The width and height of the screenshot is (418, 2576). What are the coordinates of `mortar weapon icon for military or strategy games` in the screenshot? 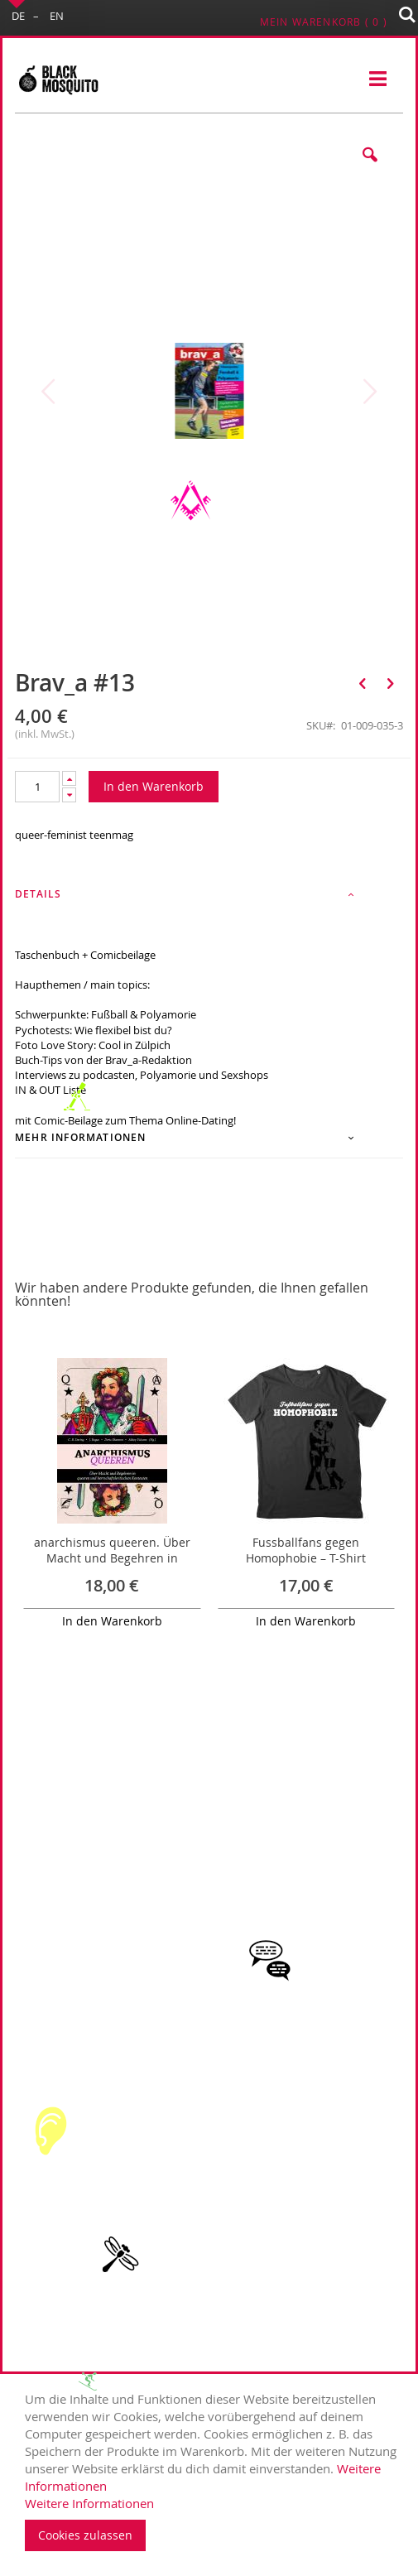 It's located at (77, 1096).